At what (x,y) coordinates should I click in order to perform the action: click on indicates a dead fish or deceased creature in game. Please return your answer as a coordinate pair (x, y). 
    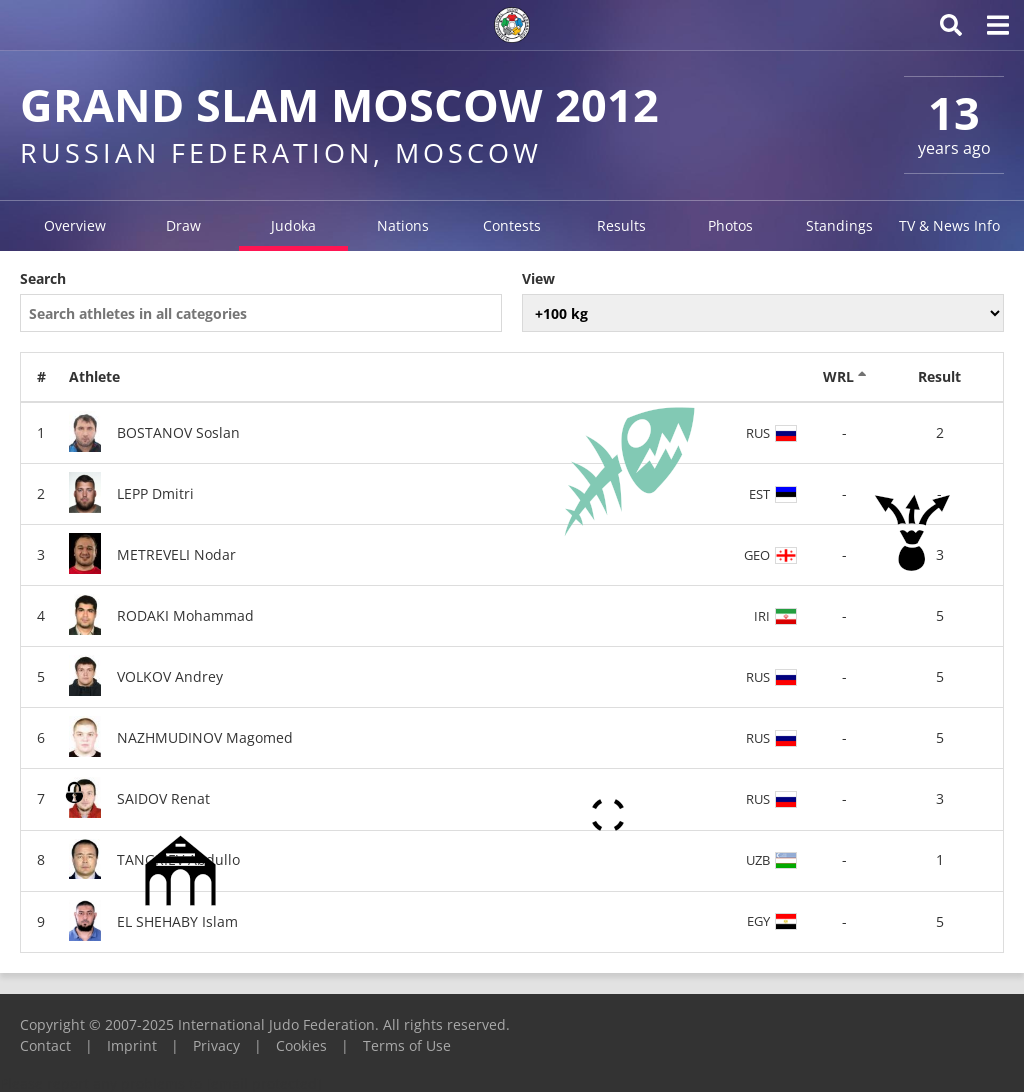
    Looking at the image, I should click on (630, 472).